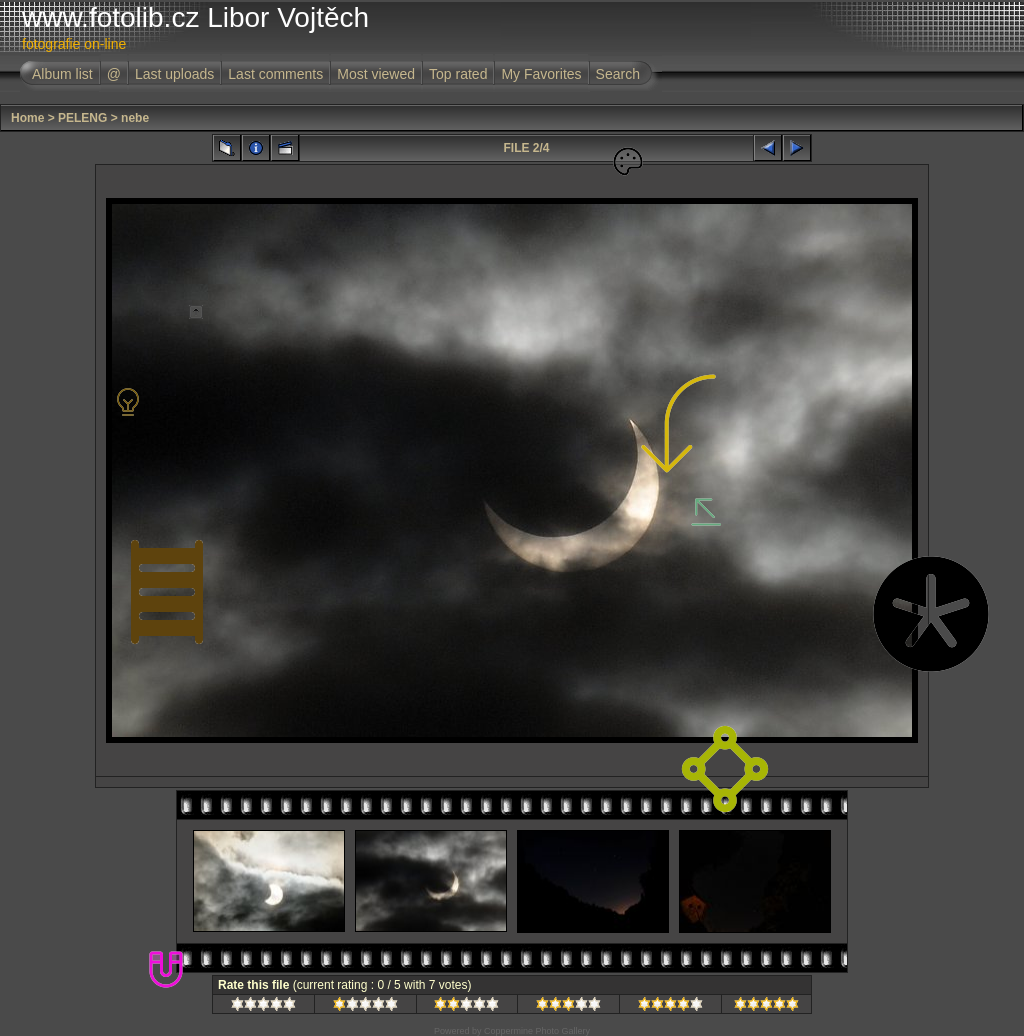  Describe the element at coordinates (167, 592) in the screenshot. I see `access step-by-step instructions or tutorials` at that location.